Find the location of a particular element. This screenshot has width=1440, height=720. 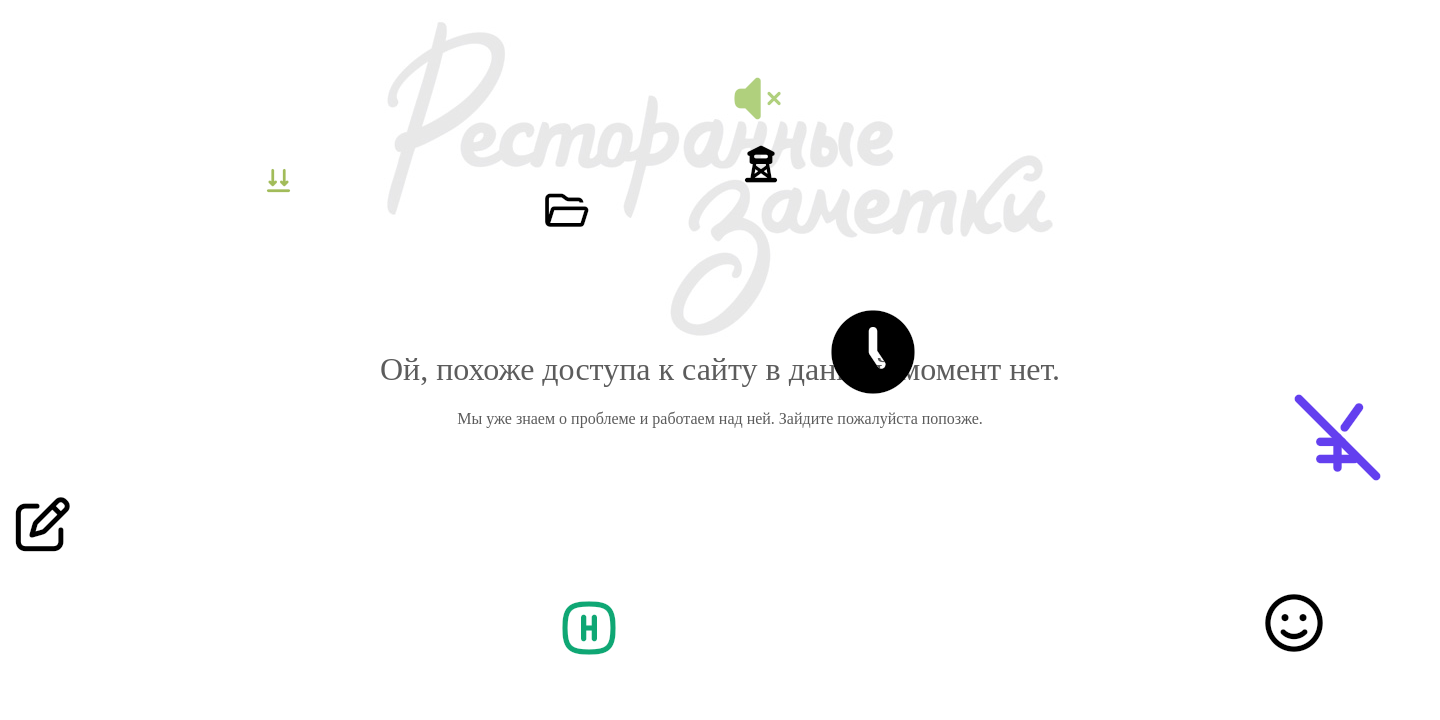

add an emoji or reaction is located at coordinates (1294, 623).